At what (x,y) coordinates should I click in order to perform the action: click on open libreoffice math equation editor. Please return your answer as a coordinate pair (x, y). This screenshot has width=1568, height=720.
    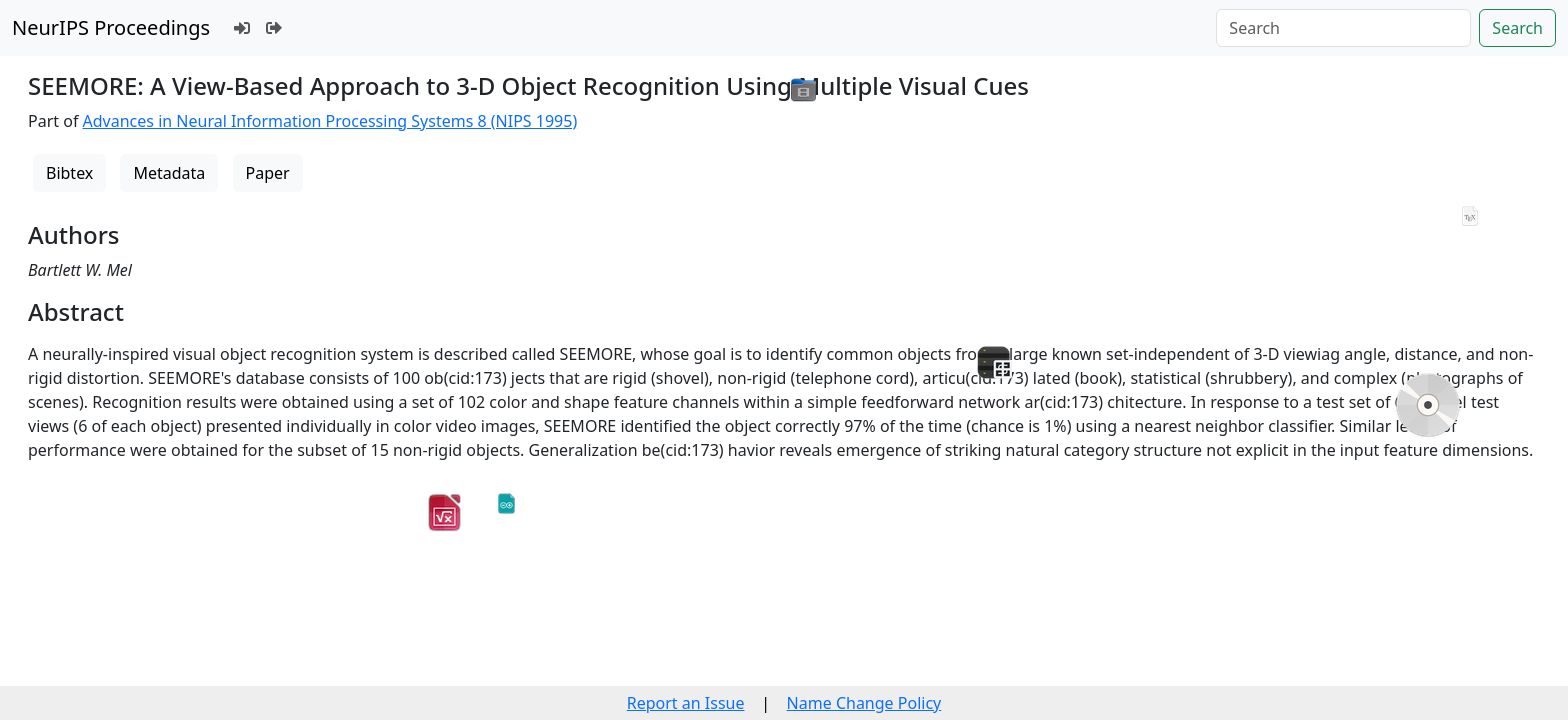
    Looking at the image, I should click on (444, 512).